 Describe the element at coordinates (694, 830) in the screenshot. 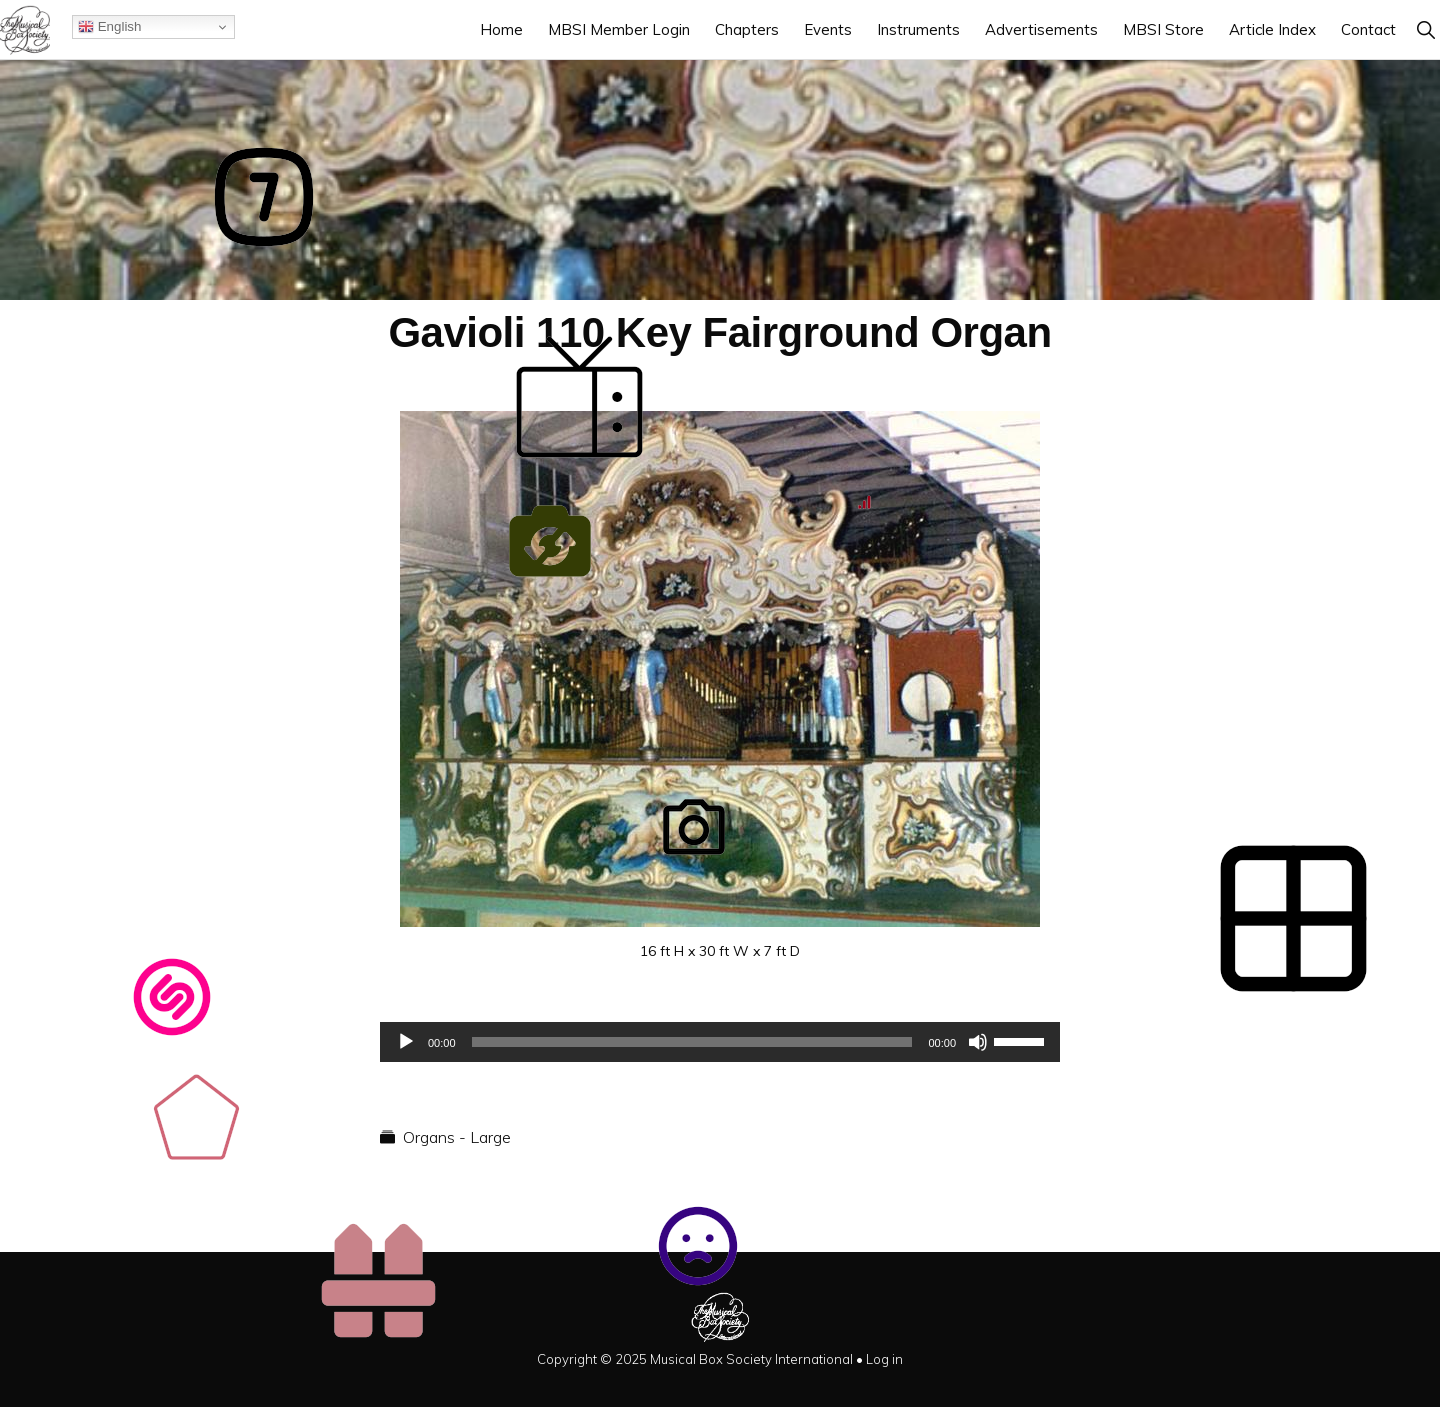

I see `take a photo` at that location.